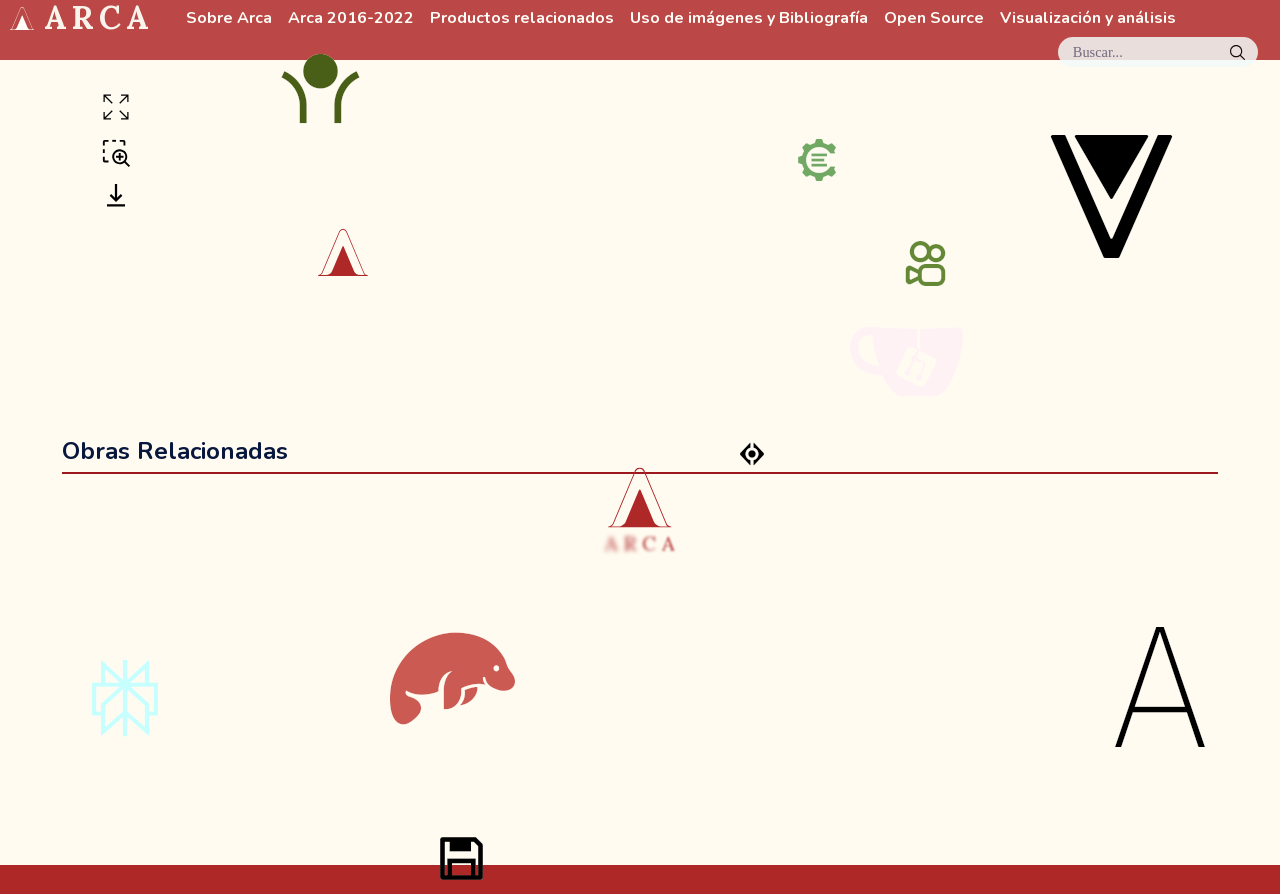  What do you see at coordinates (906, 361) in the screenshot?
I see `open gitea git repository` at bounding box center [906, 361].